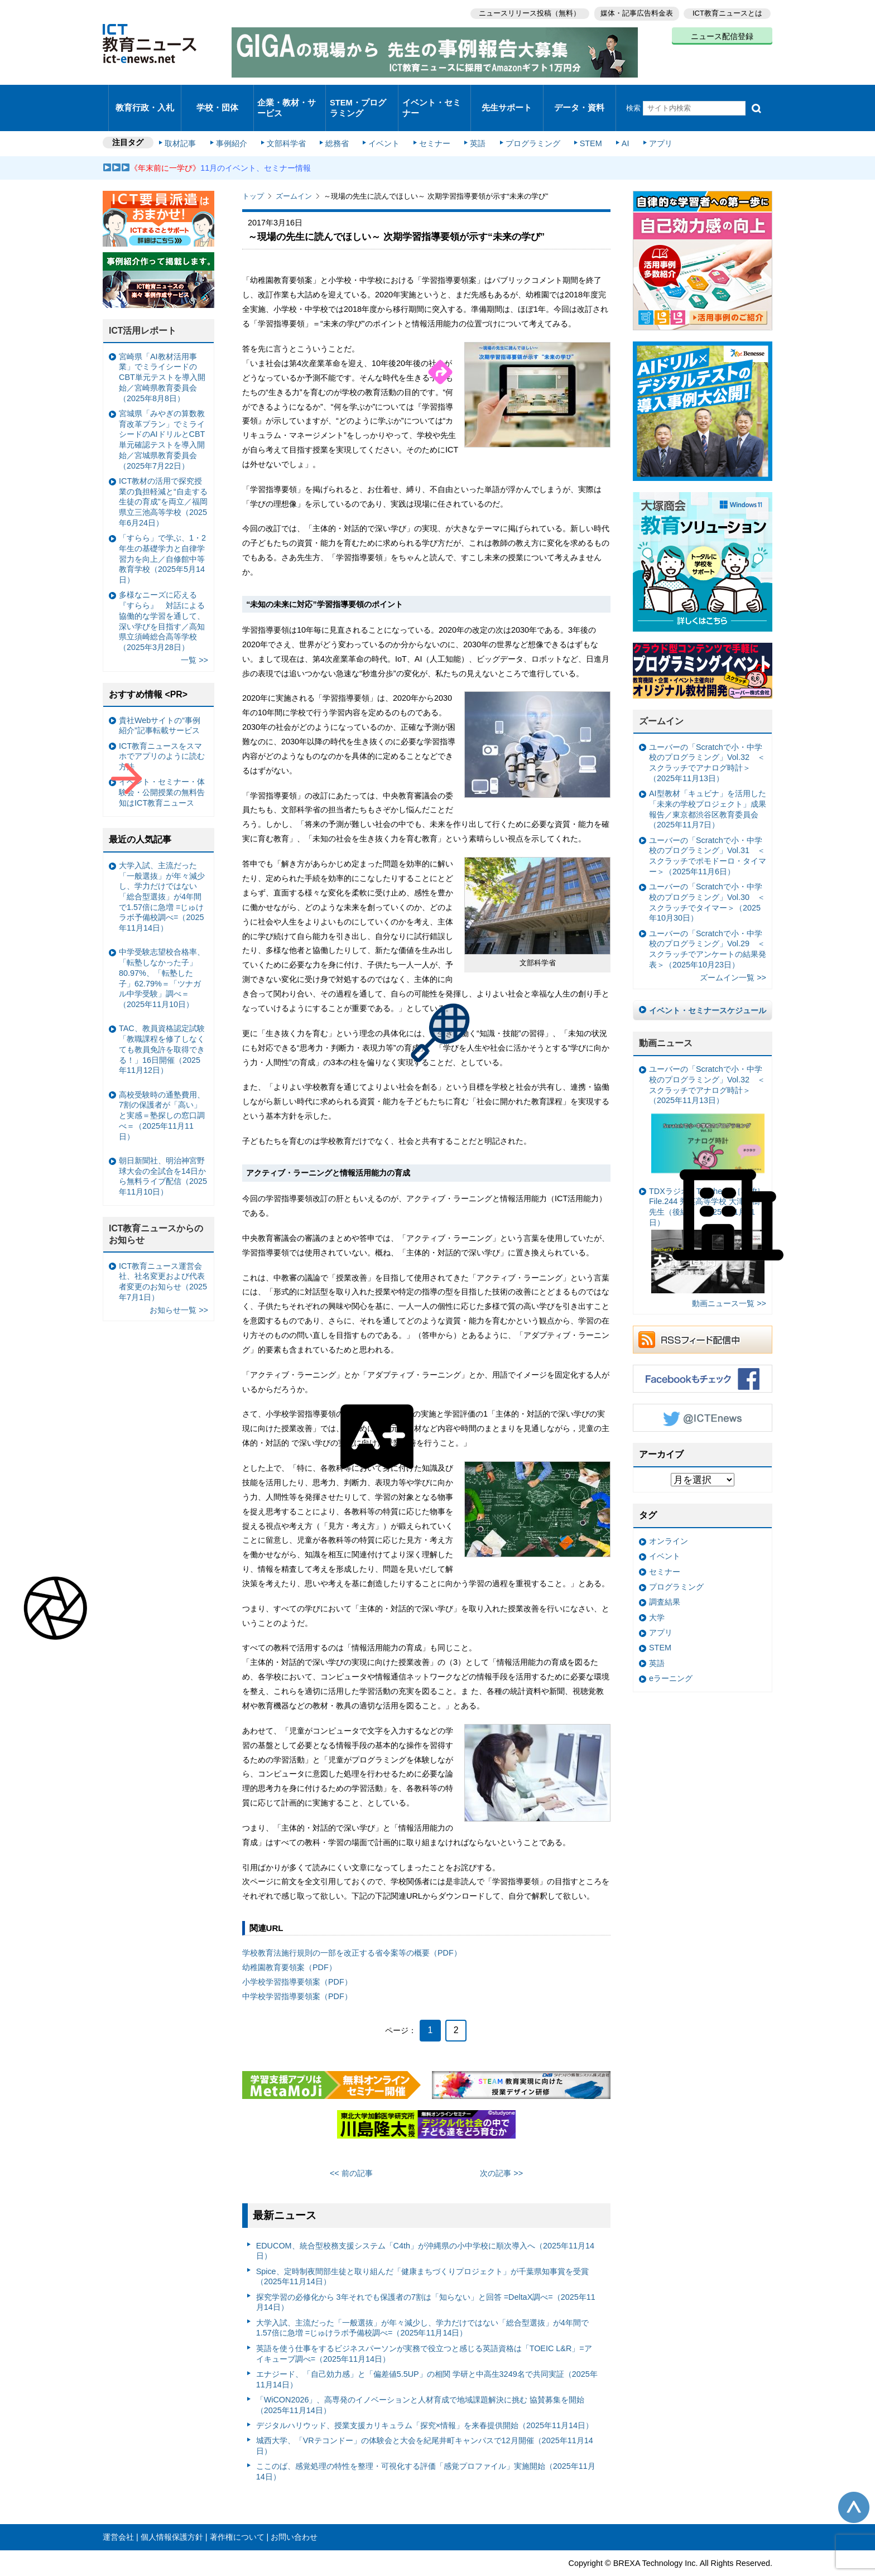 Image resolution: width=875 pixels, height=2576 pixels. What do you see at coordinates (439, 1034) in the screenshot?
I see `access tennis or racquet sports features` at bounding box center [439, 1034].